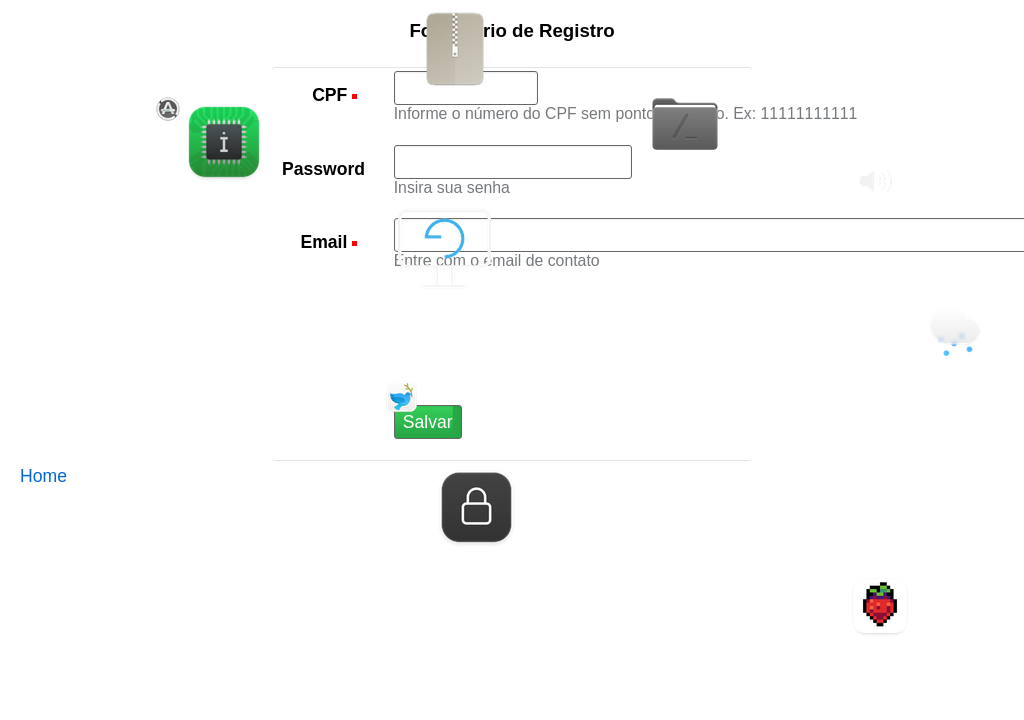 Image resolution: width=1024 pixels, height=720 pixels. Describe the element at coordinates (455, 49) in the screenshot. I see `open file roller to extract or compress archives` at that location.